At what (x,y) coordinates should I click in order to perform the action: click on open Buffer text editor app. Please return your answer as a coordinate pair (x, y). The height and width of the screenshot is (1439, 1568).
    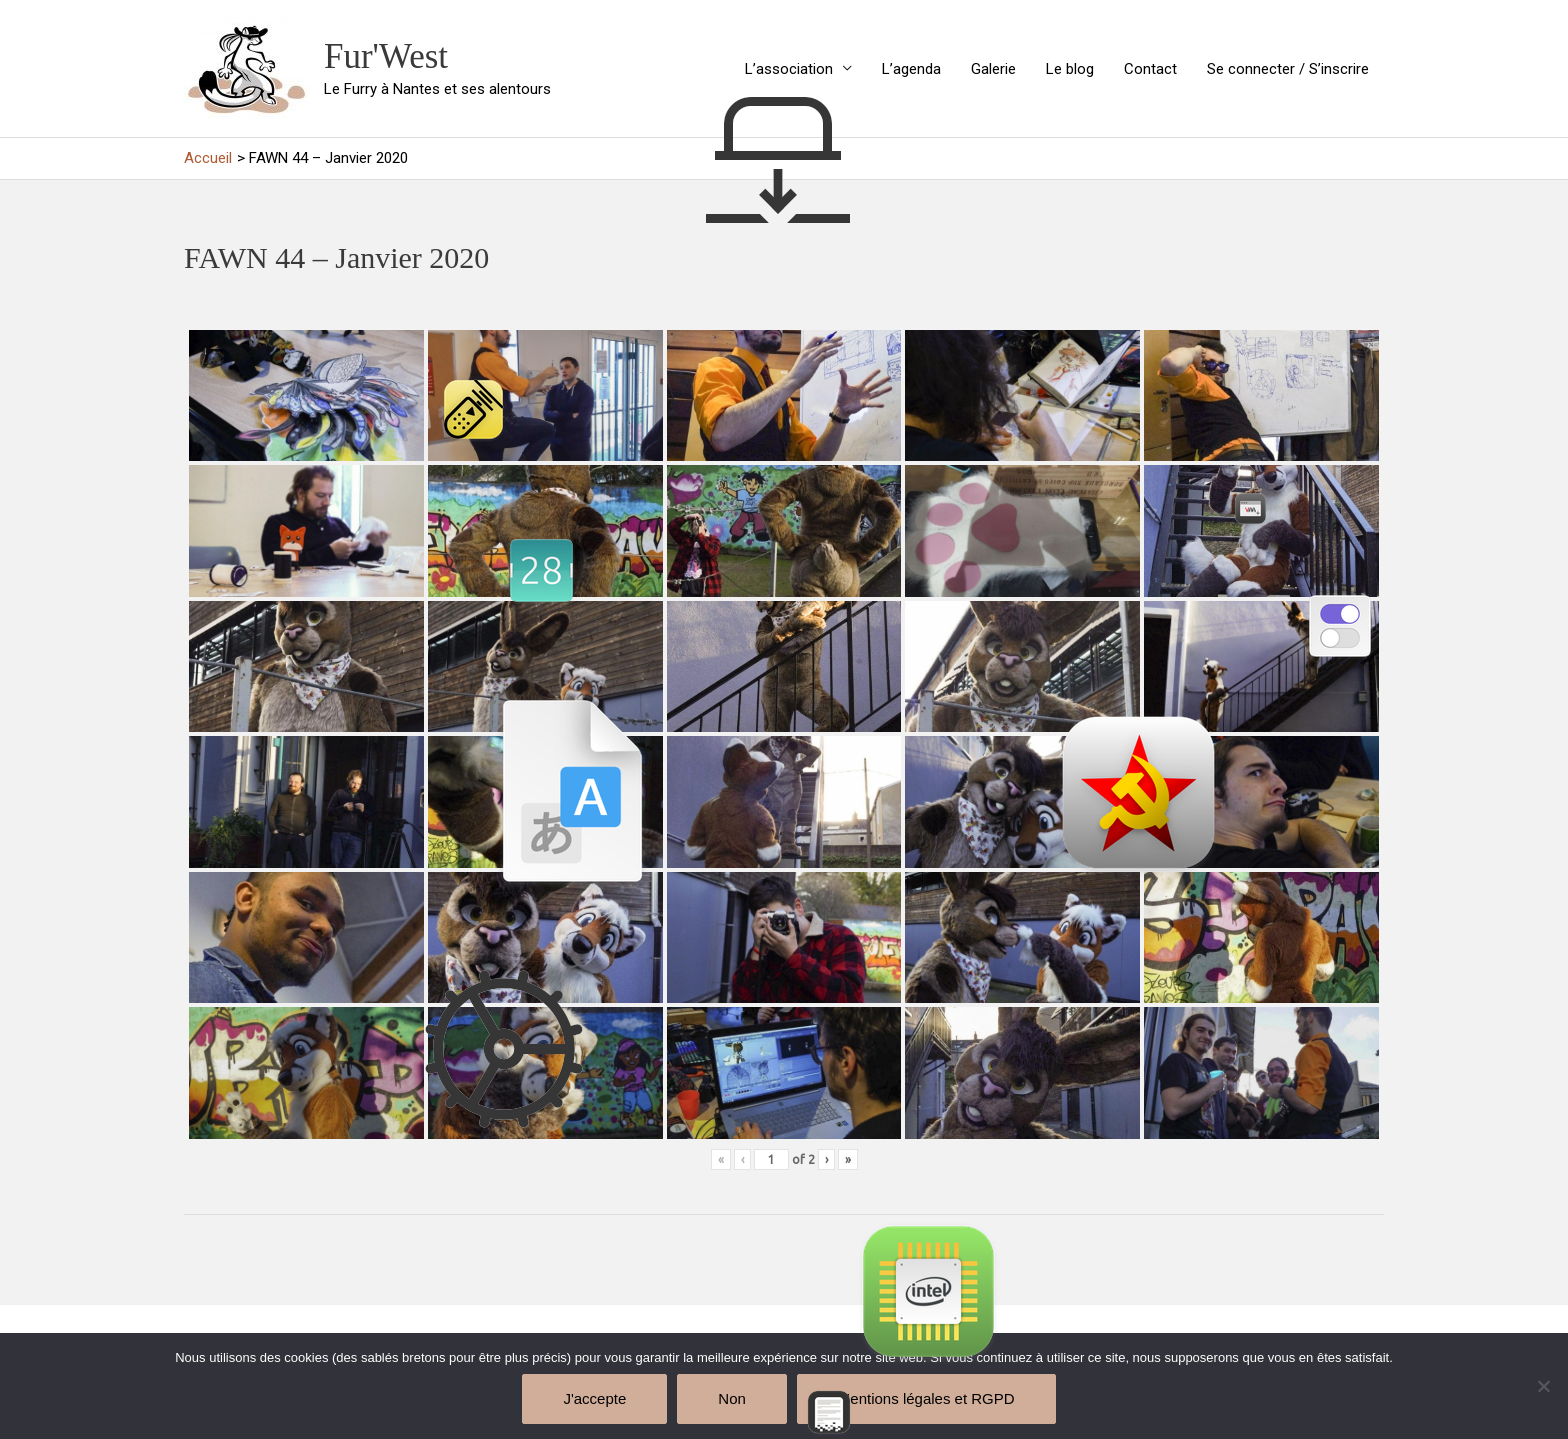
    Looking at the image, I should click on (829, 1412).